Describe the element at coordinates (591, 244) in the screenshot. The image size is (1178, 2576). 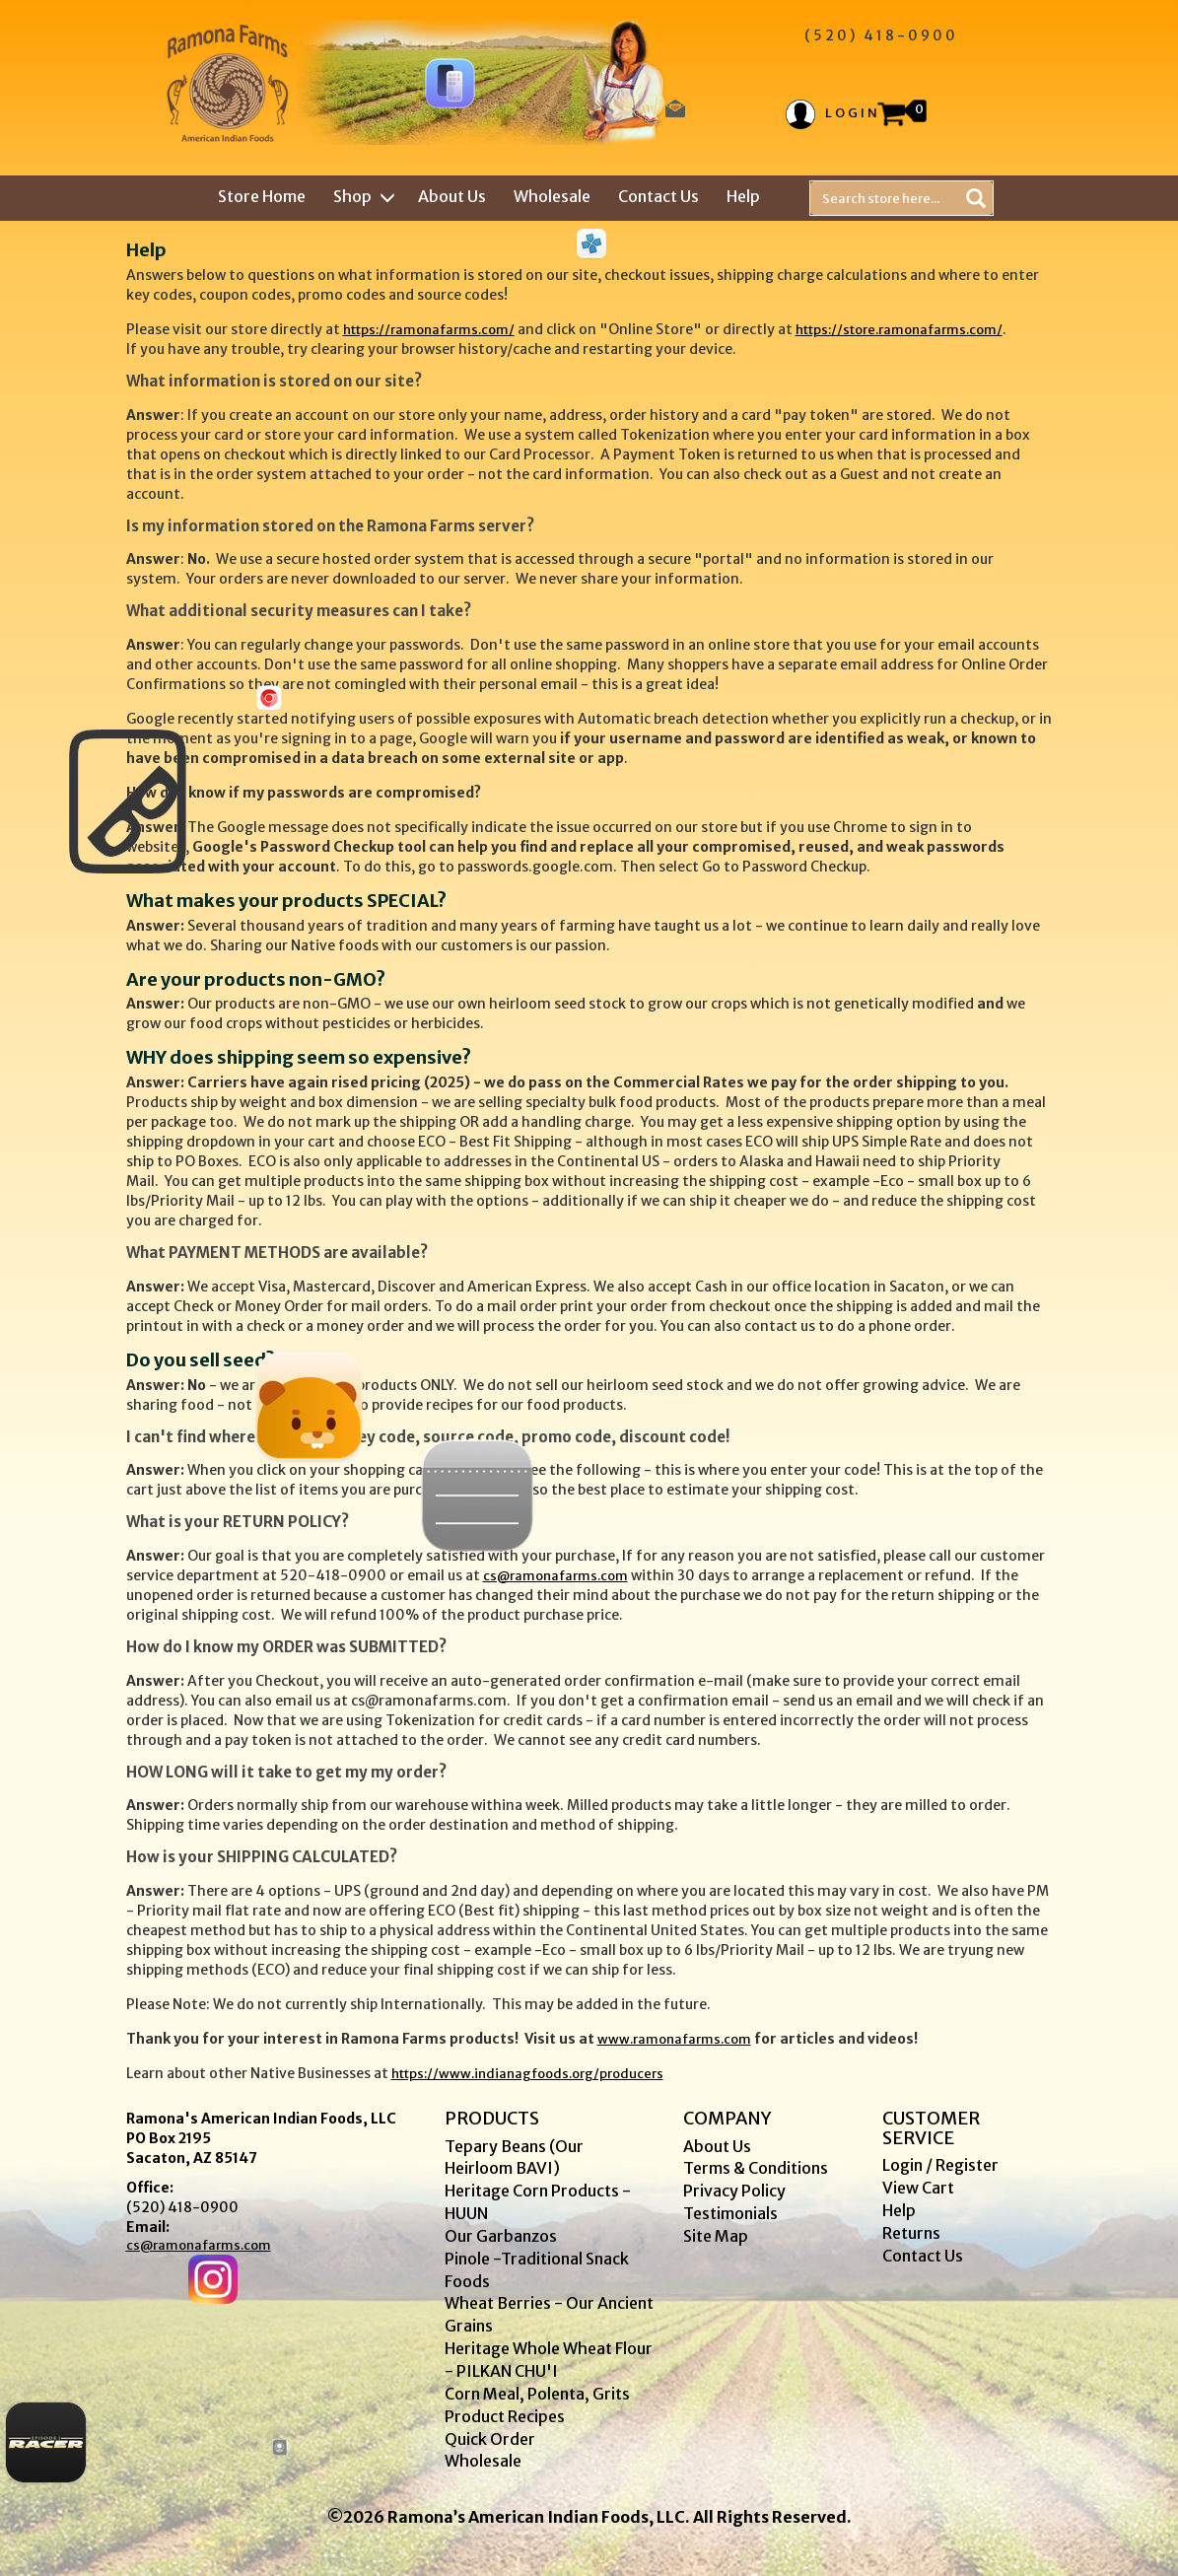
I see `launch ppsspp psp emulator` at that location.